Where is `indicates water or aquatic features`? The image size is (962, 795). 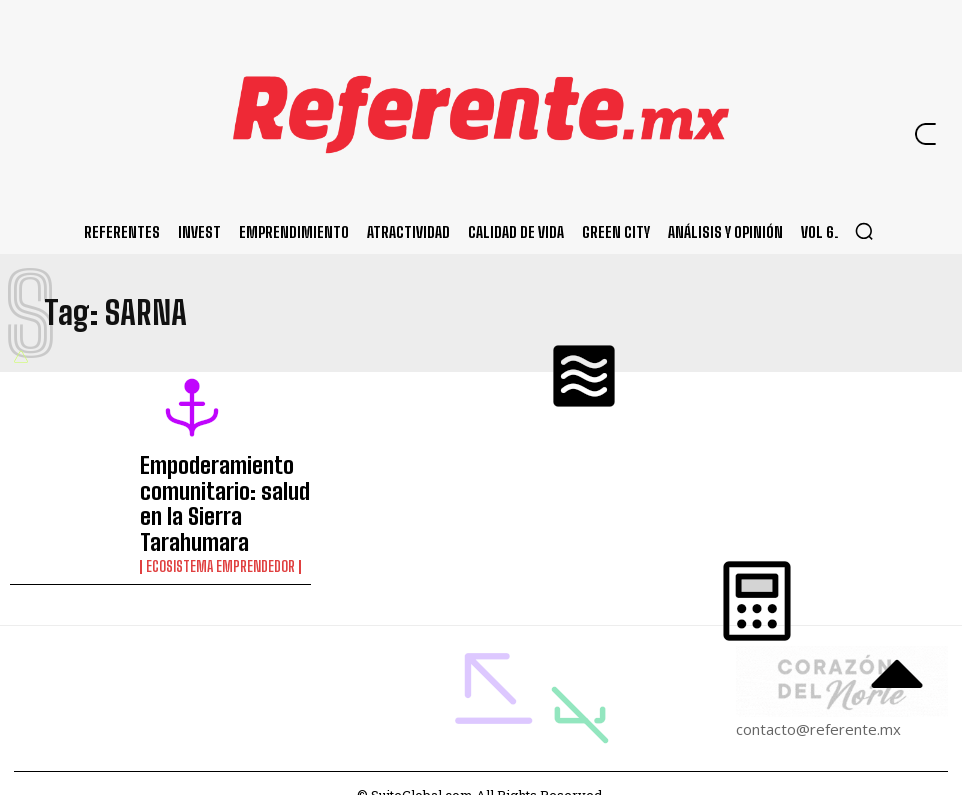
indicates water or aquatic features is located at coordinates (584, 376).